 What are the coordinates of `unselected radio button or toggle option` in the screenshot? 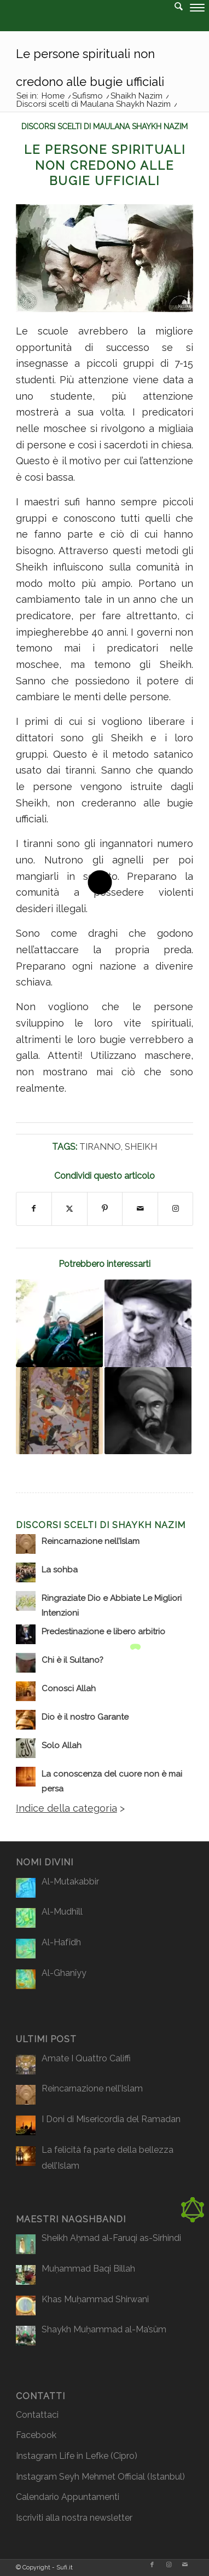 It's located at (100, 882).